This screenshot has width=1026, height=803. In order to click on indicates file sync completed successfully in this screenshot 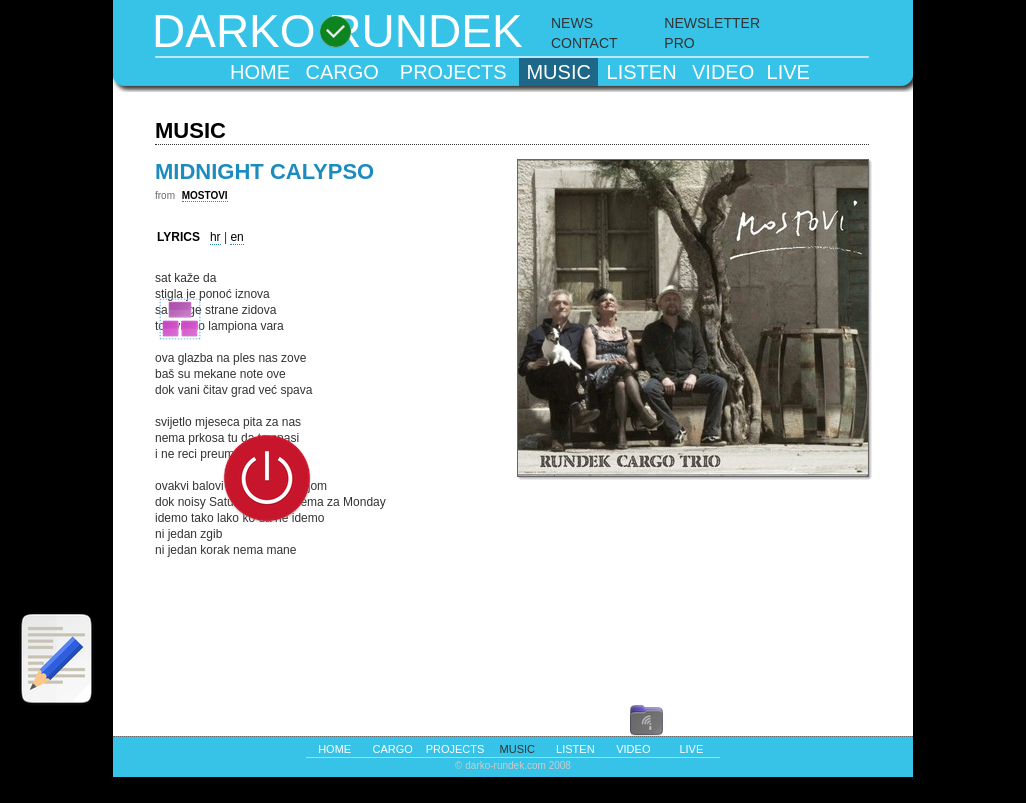, I will do `click(335, 31)`.